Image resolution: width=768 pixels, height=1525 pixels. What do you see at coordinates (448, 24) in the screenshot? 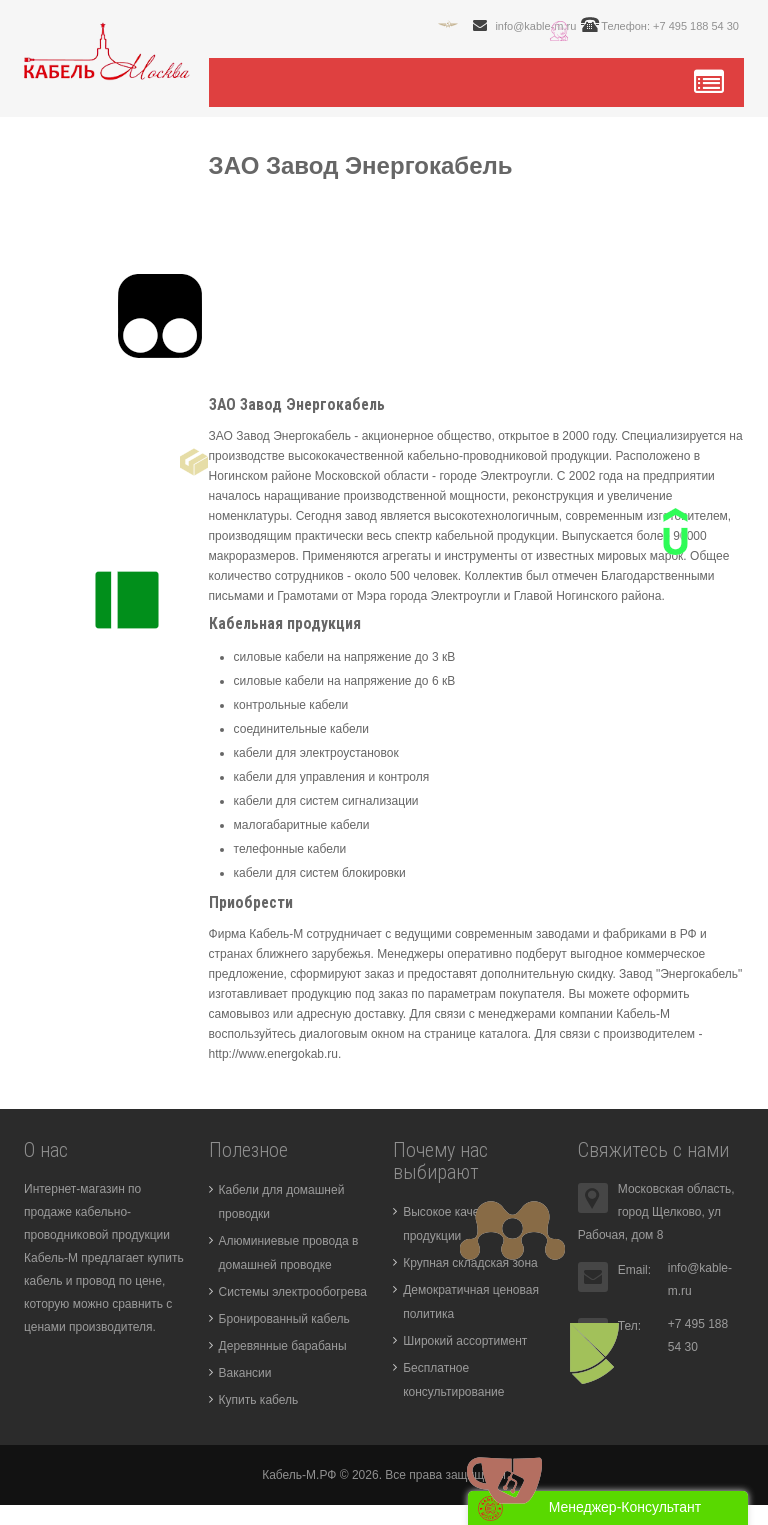
I see `aeroflot airline logo` at bounding box center [448, 24].